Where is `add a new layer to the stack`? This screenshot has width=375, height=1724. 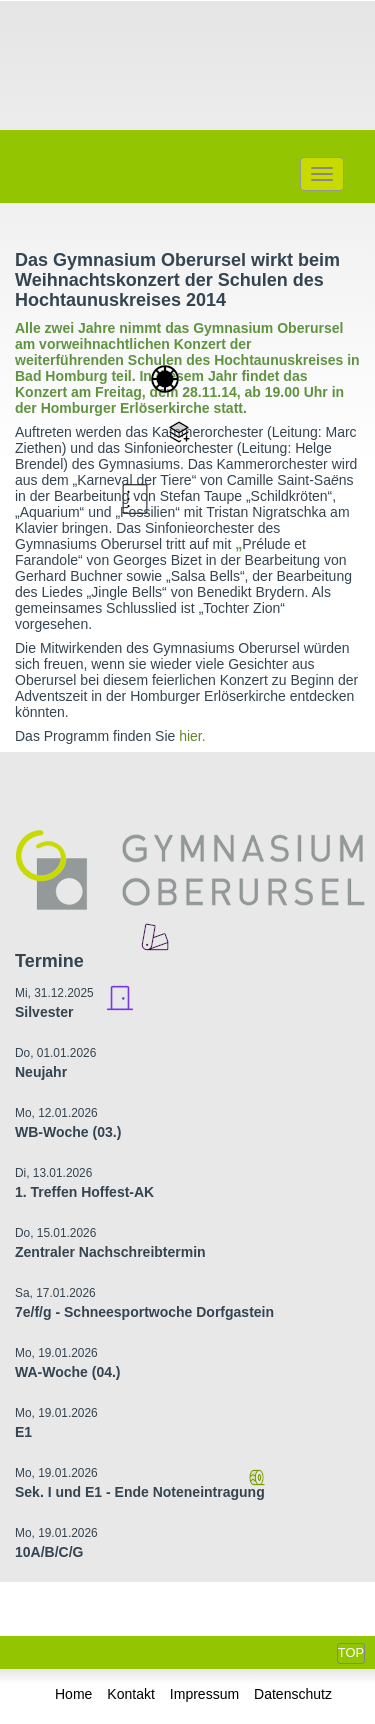 add a new layer to the stack is located at coordinates (179, 432).